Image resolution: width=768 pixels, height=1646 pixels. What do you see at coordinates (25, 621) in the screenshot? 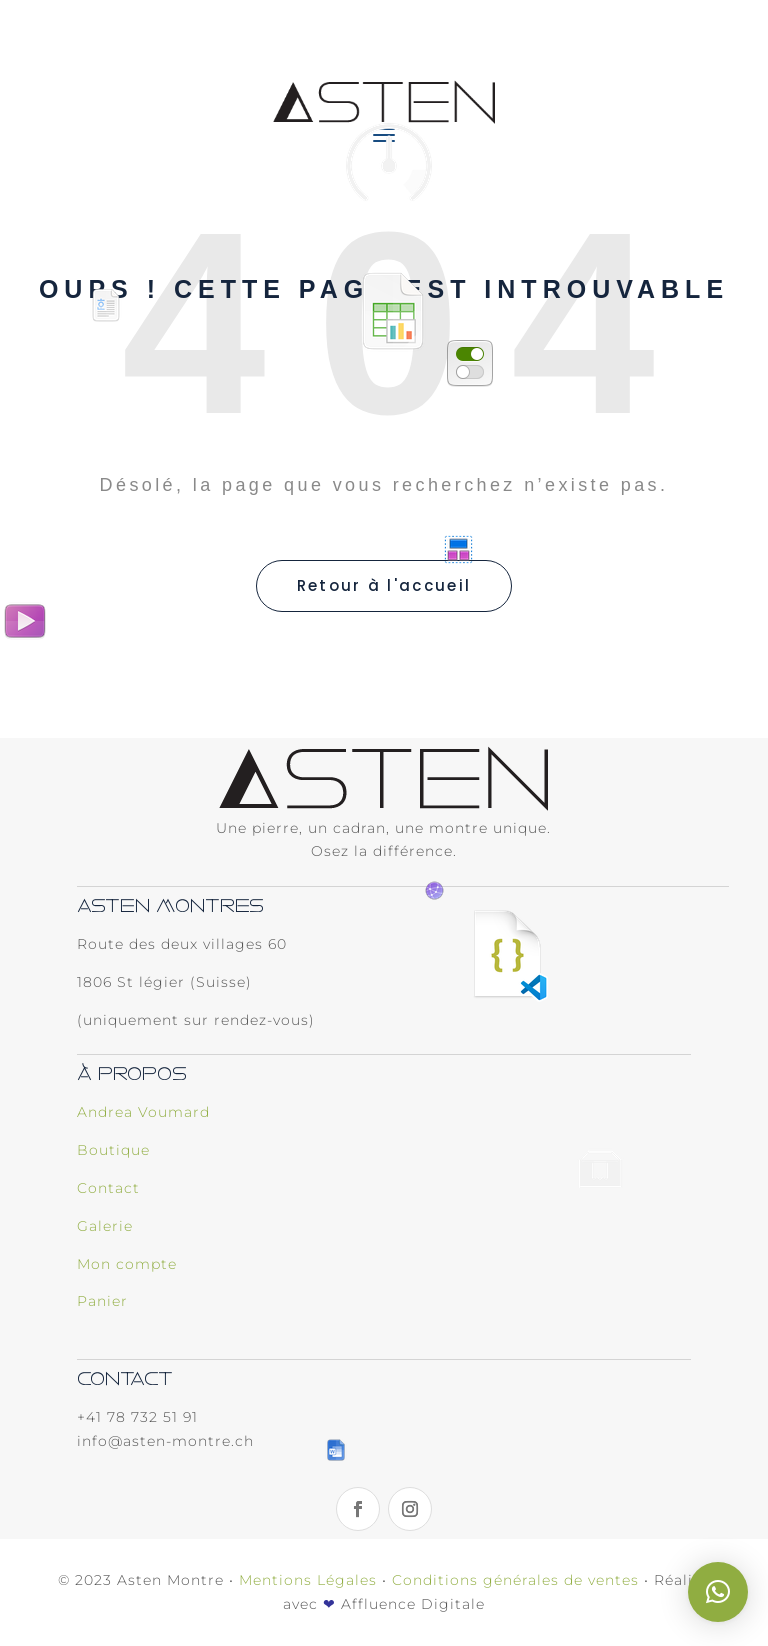
I see `open the video player app` at bounding box center [25, 621].